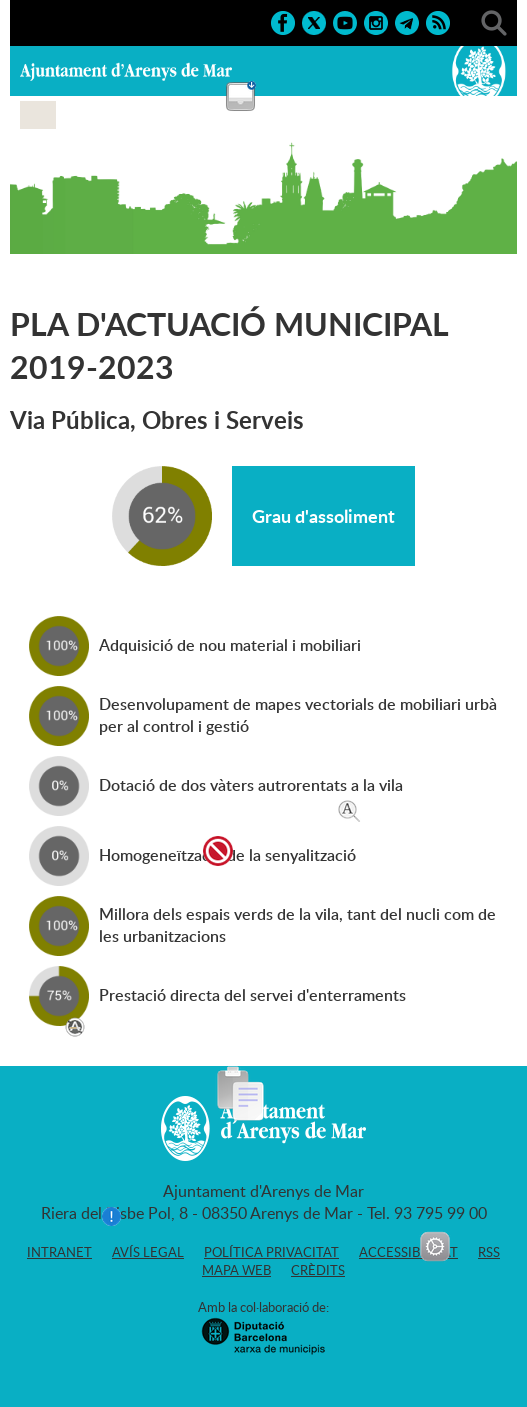  What do you see at coordinates (111, 1216) in the screenshot?
I see `mark email as important` at bounding box center [111, 1216].